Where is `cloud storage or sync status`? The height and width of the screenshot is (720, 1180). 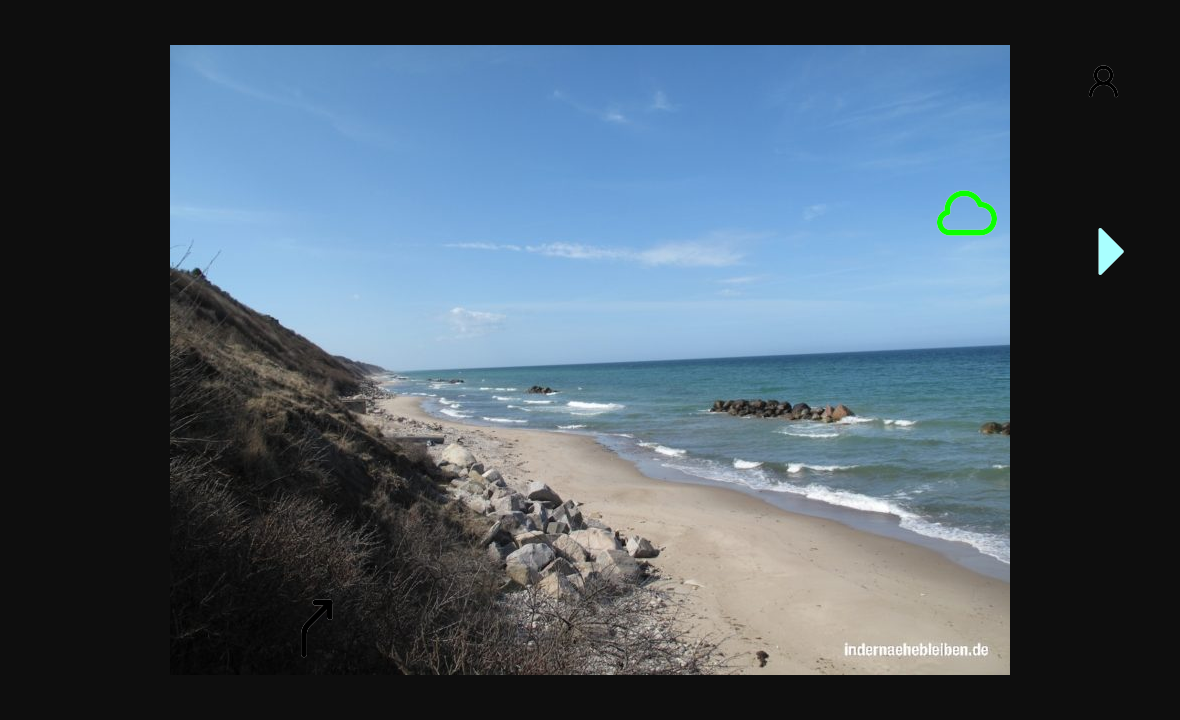 cloud storage or sync status is located at coordinates (967, 213).